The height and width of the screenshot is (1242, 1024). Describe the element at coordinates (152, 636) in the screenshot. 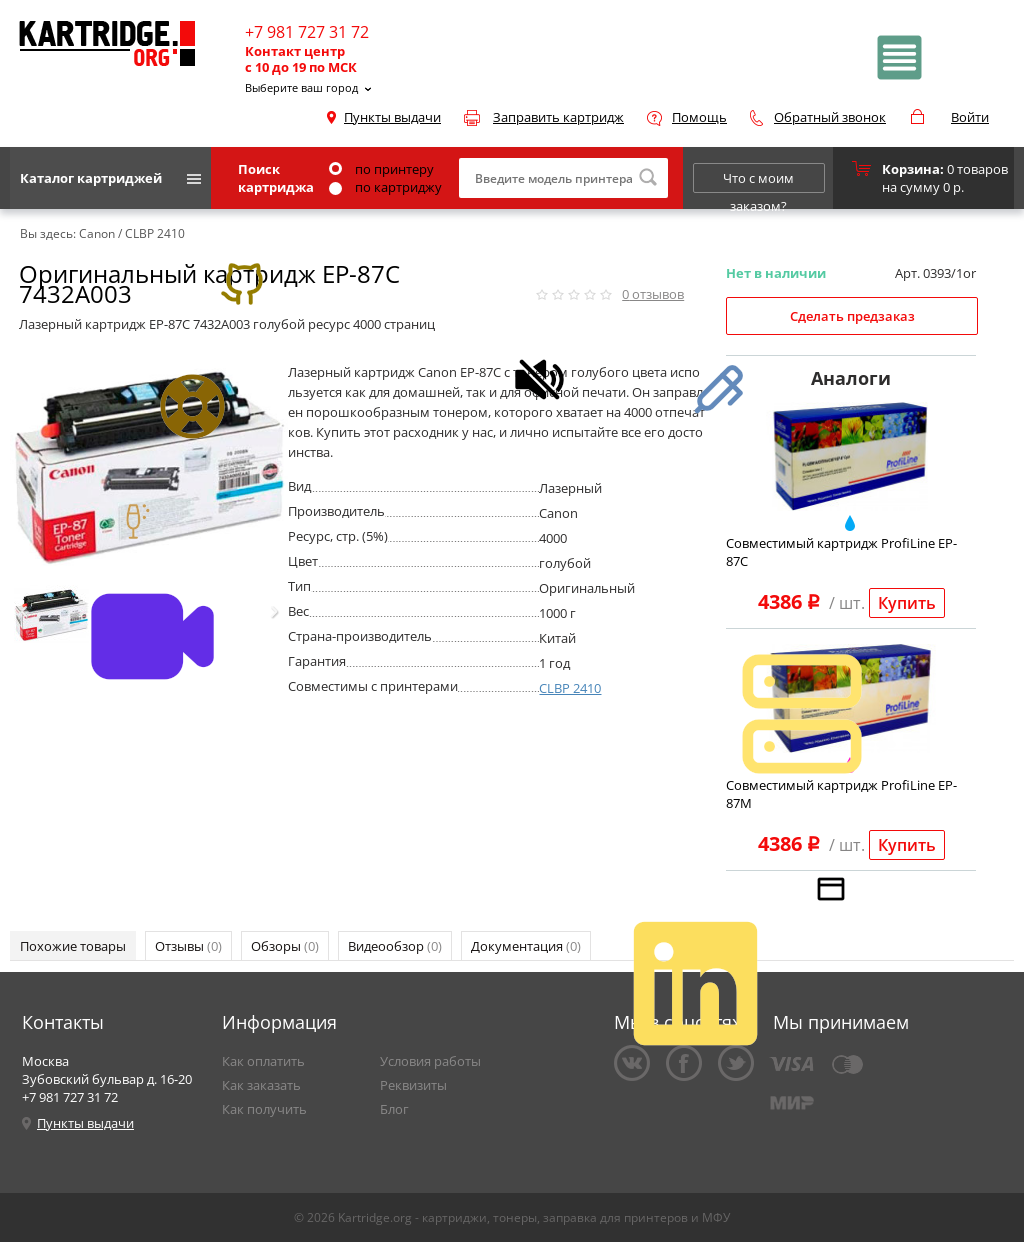

I see `start a video call` at that location.